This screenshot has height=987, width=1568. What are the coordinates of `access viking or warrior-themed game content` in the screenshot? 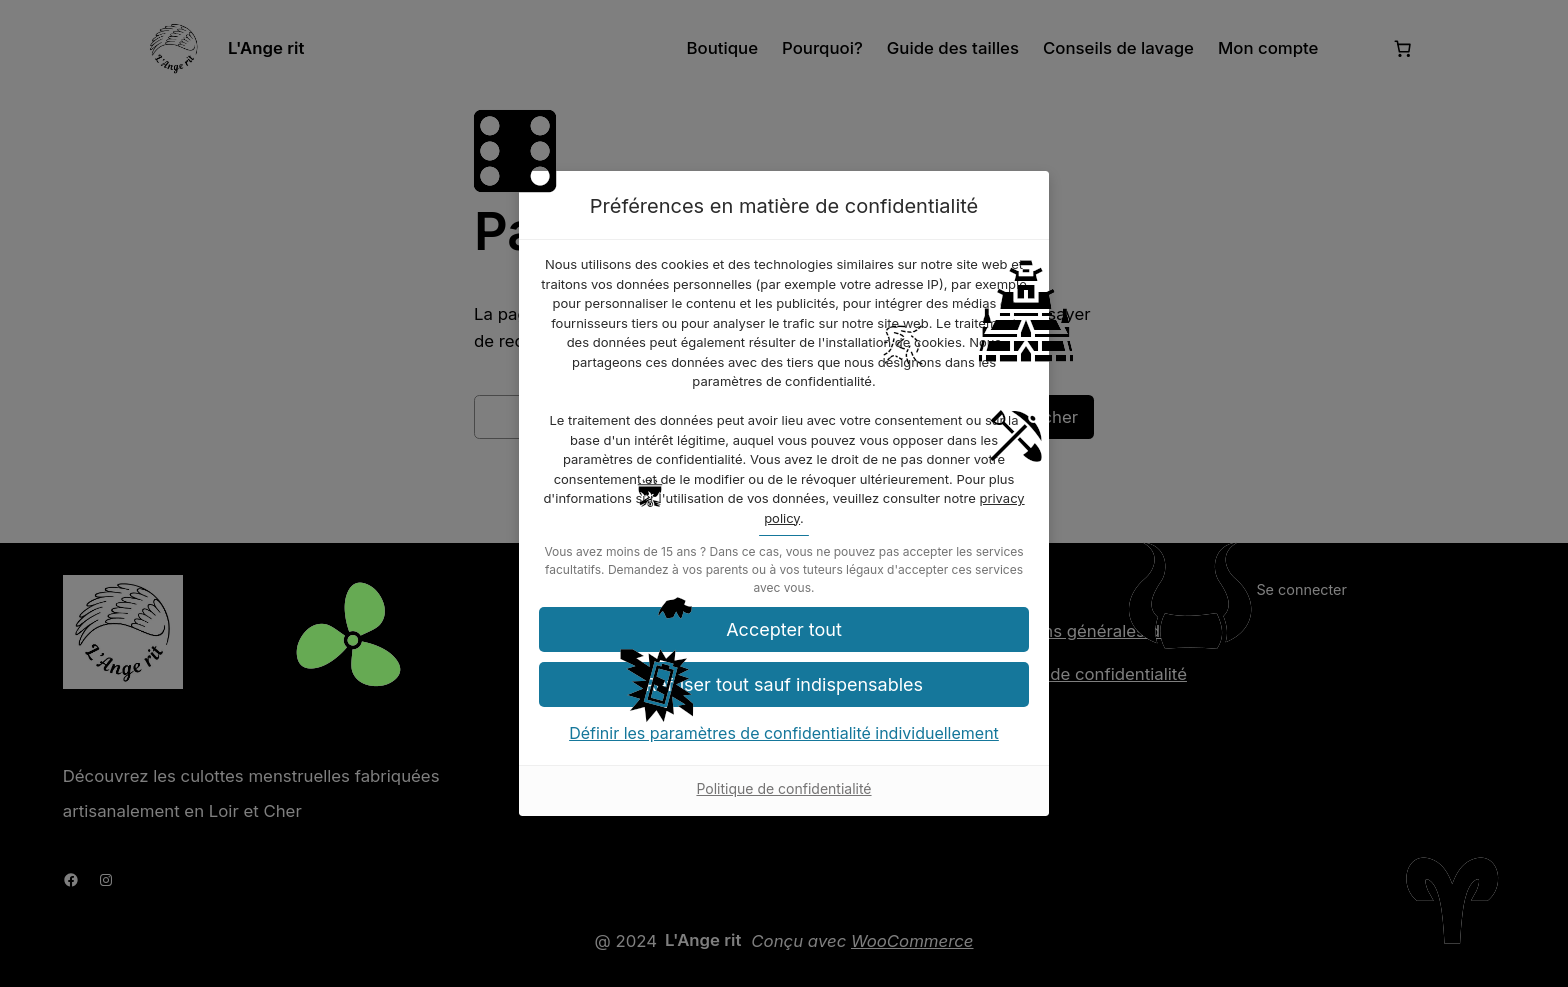 It's located at (1190, 599).